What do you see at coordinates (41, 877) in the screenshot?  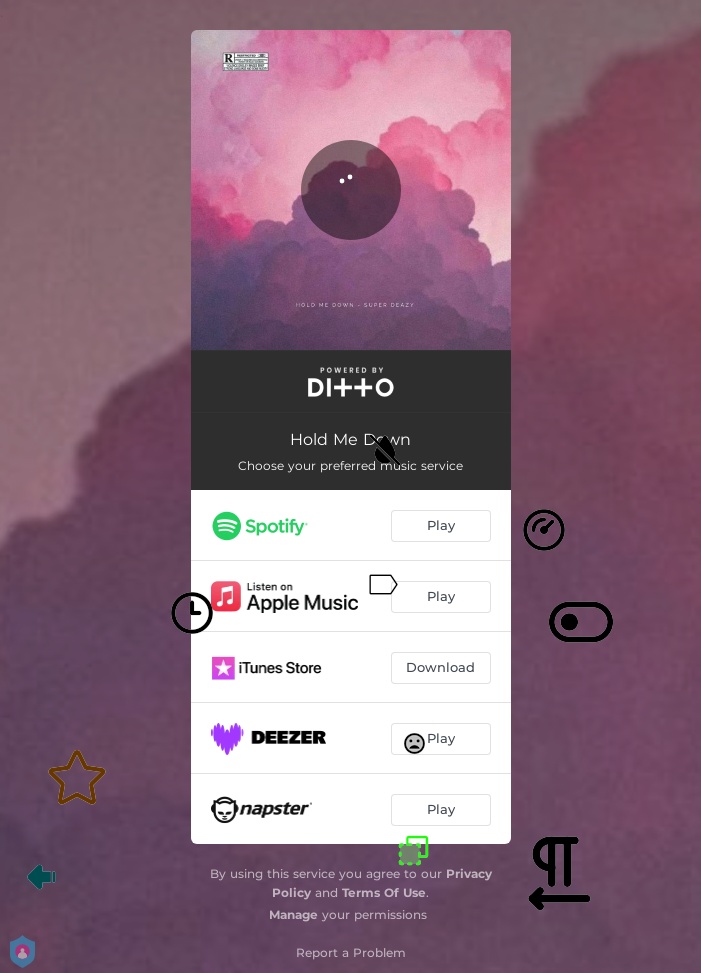 I see `go back to the previous screen` at bounding box center [41, 877].